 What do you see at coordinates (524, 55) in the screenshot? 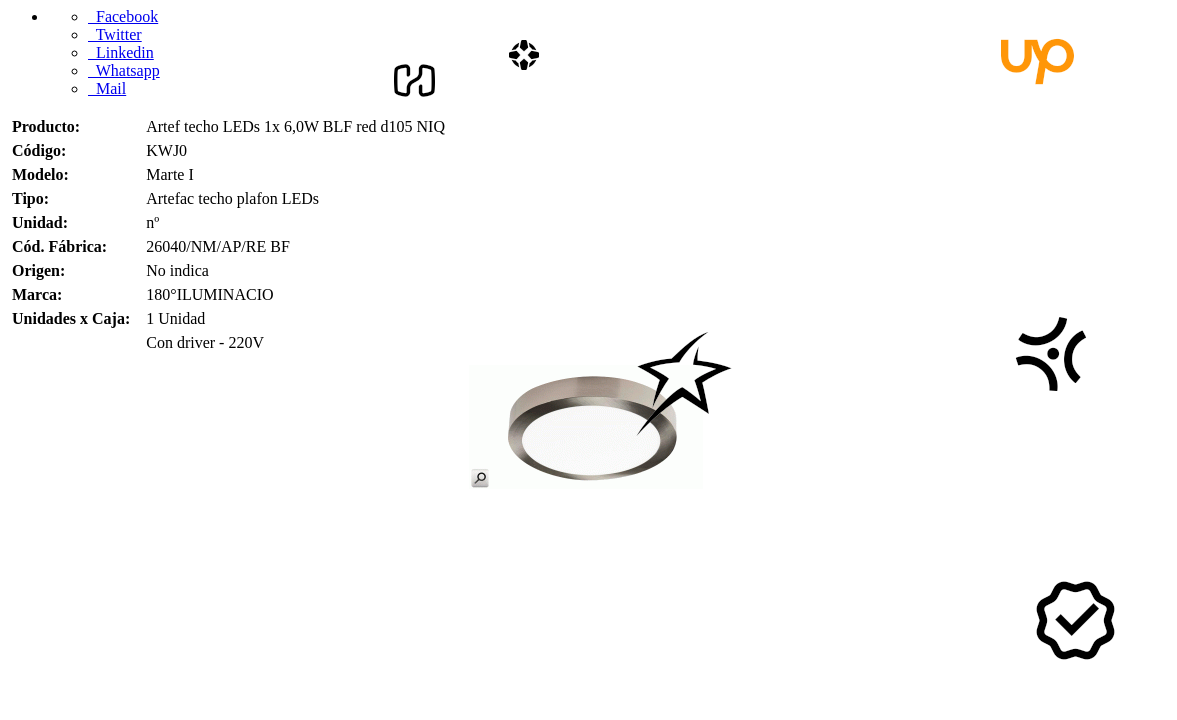
I see `visit the IGN gaming news and reviews website` at bounding box center [524, 55].